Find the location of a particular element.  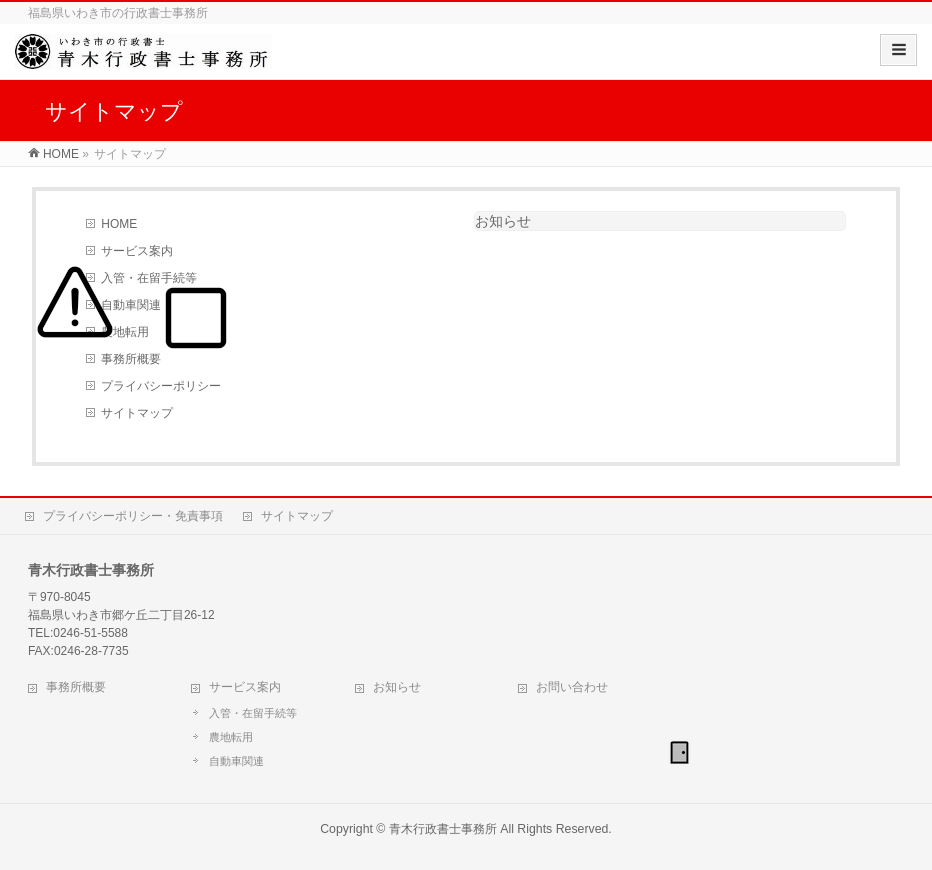

stop media playback is located at coordinates (196, 318).